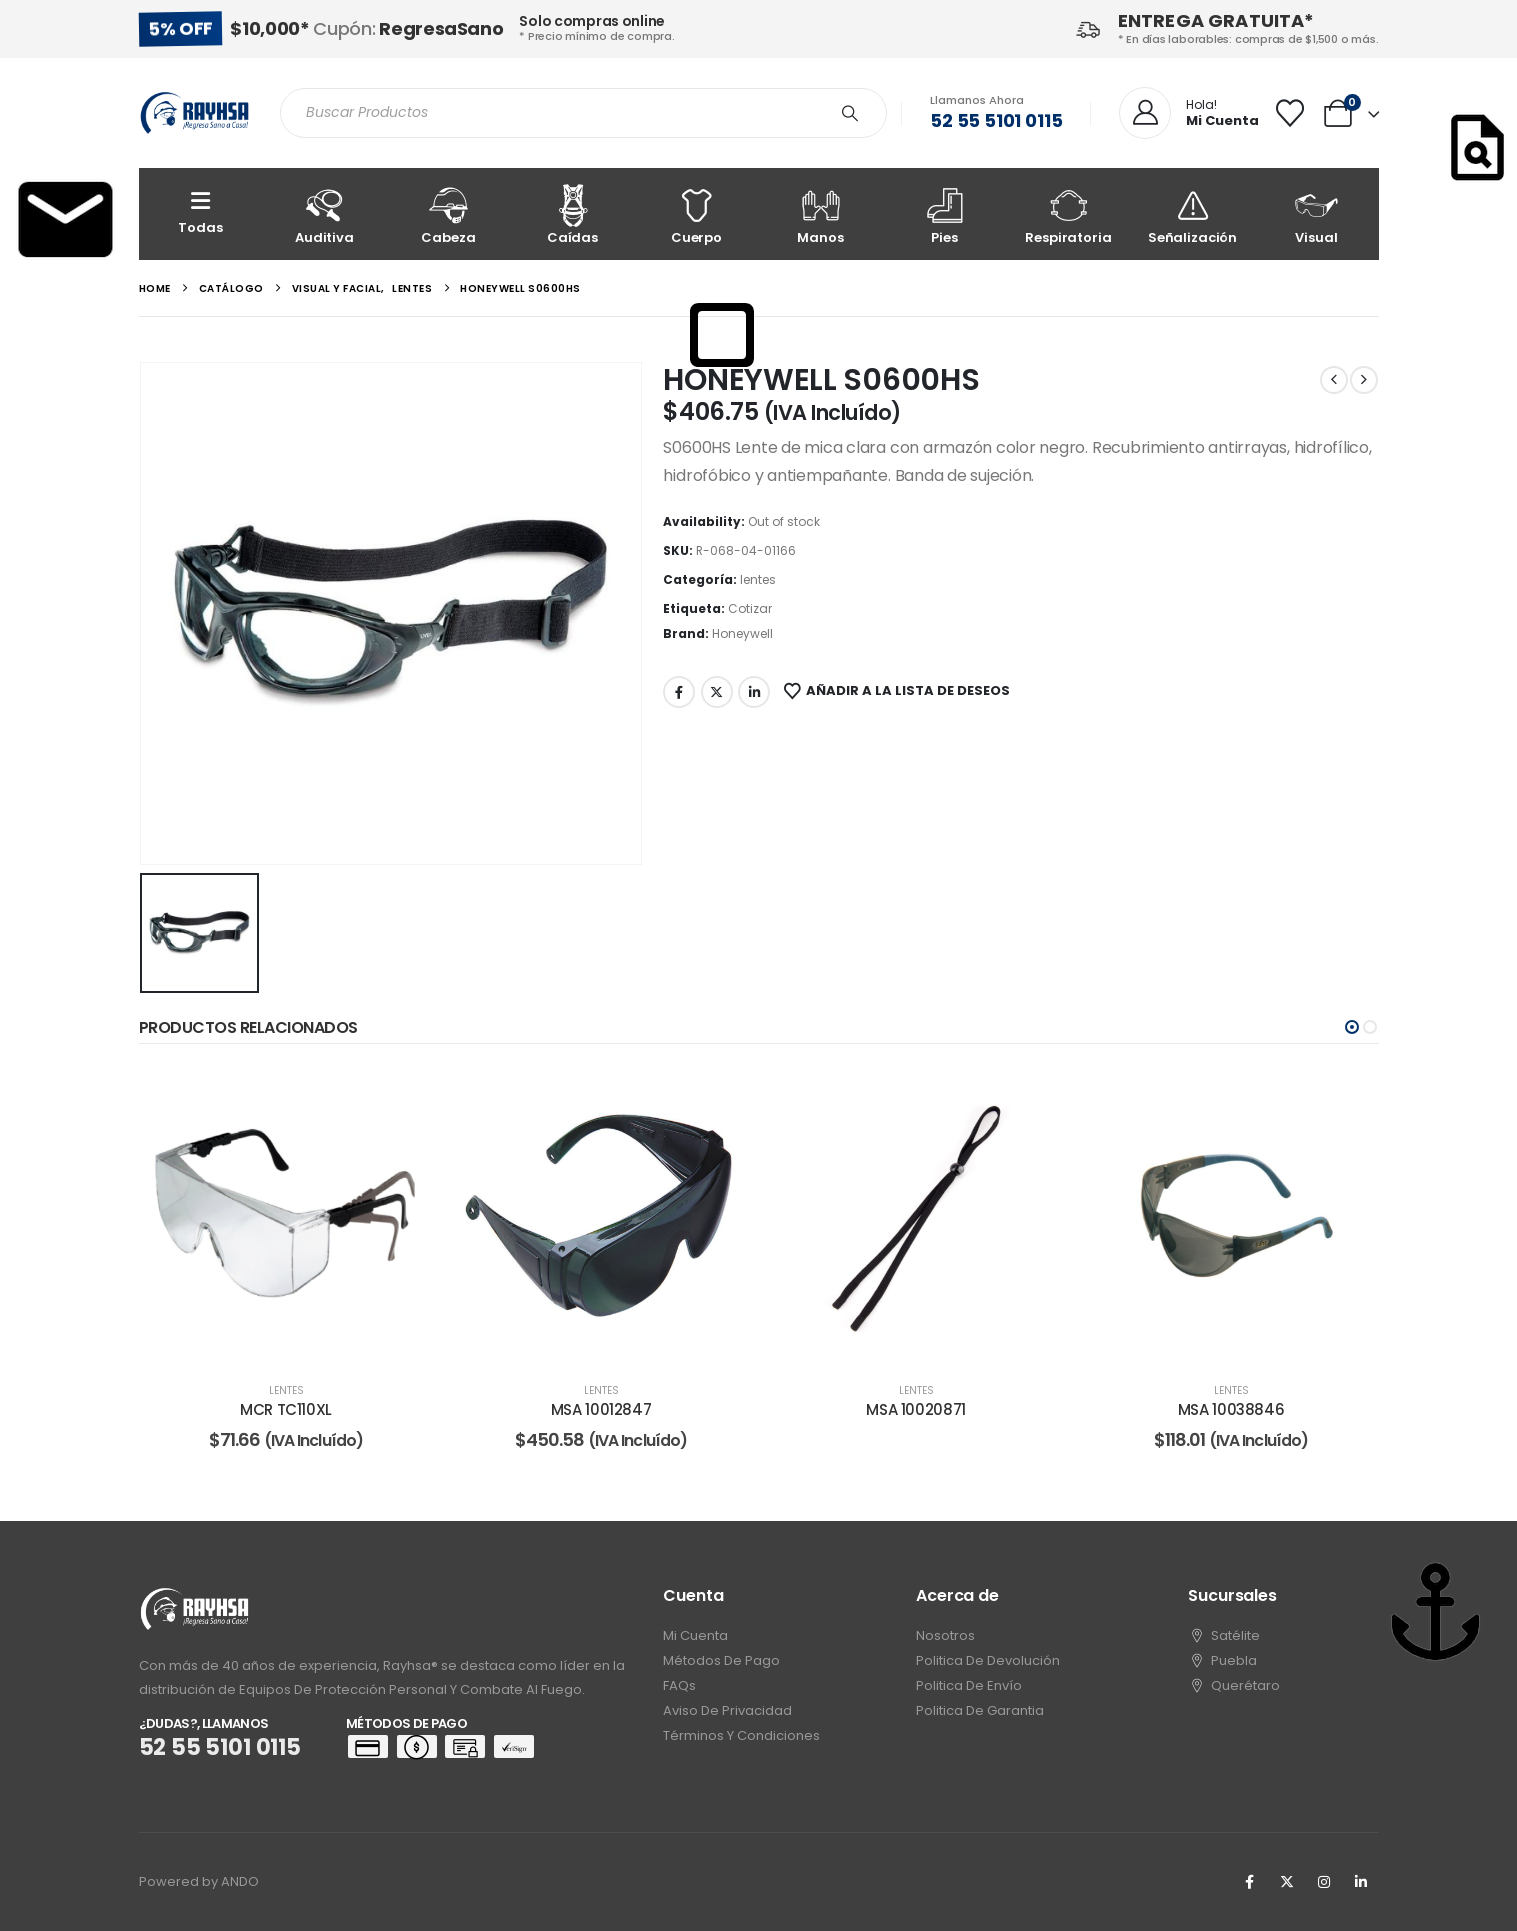  I want to click on check document for plagiarism, so click(1477, 147).